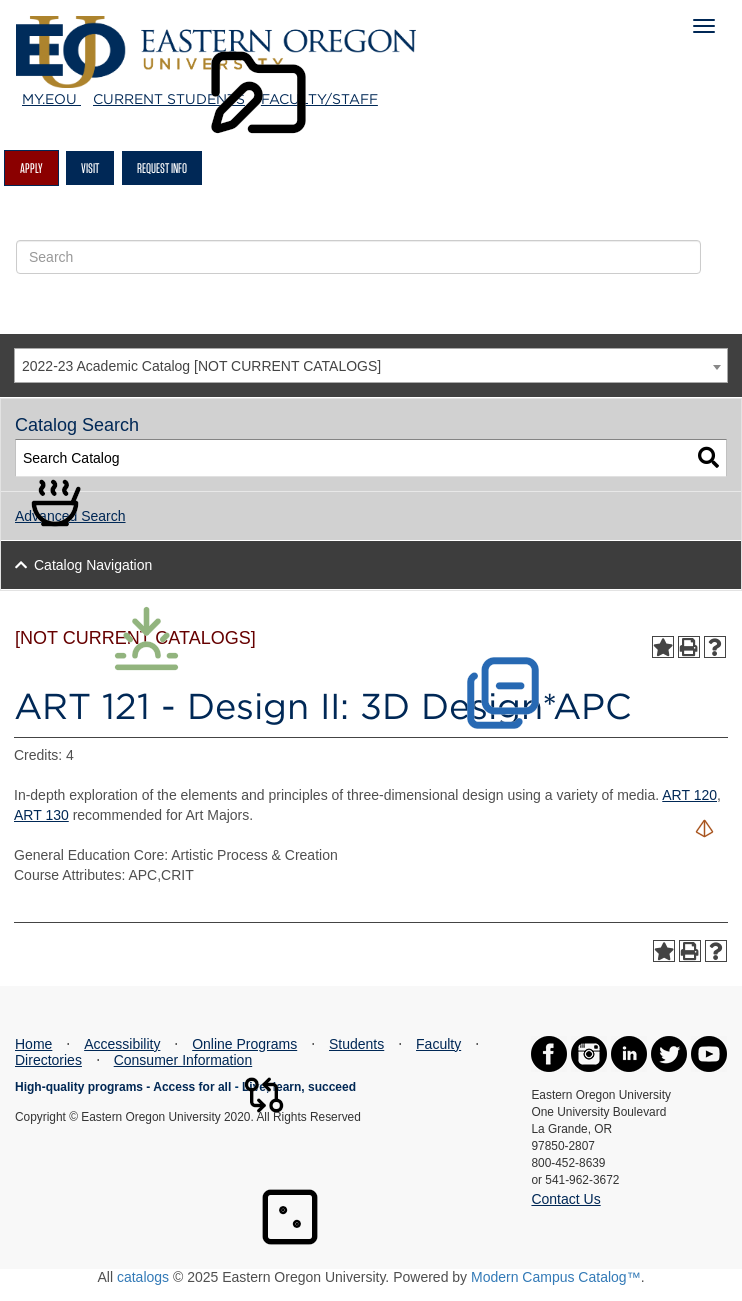  What do you see at coordinates (258, 94) in the screenshot?
I see `rename or edit a folder` at bounding box center [258, 94].